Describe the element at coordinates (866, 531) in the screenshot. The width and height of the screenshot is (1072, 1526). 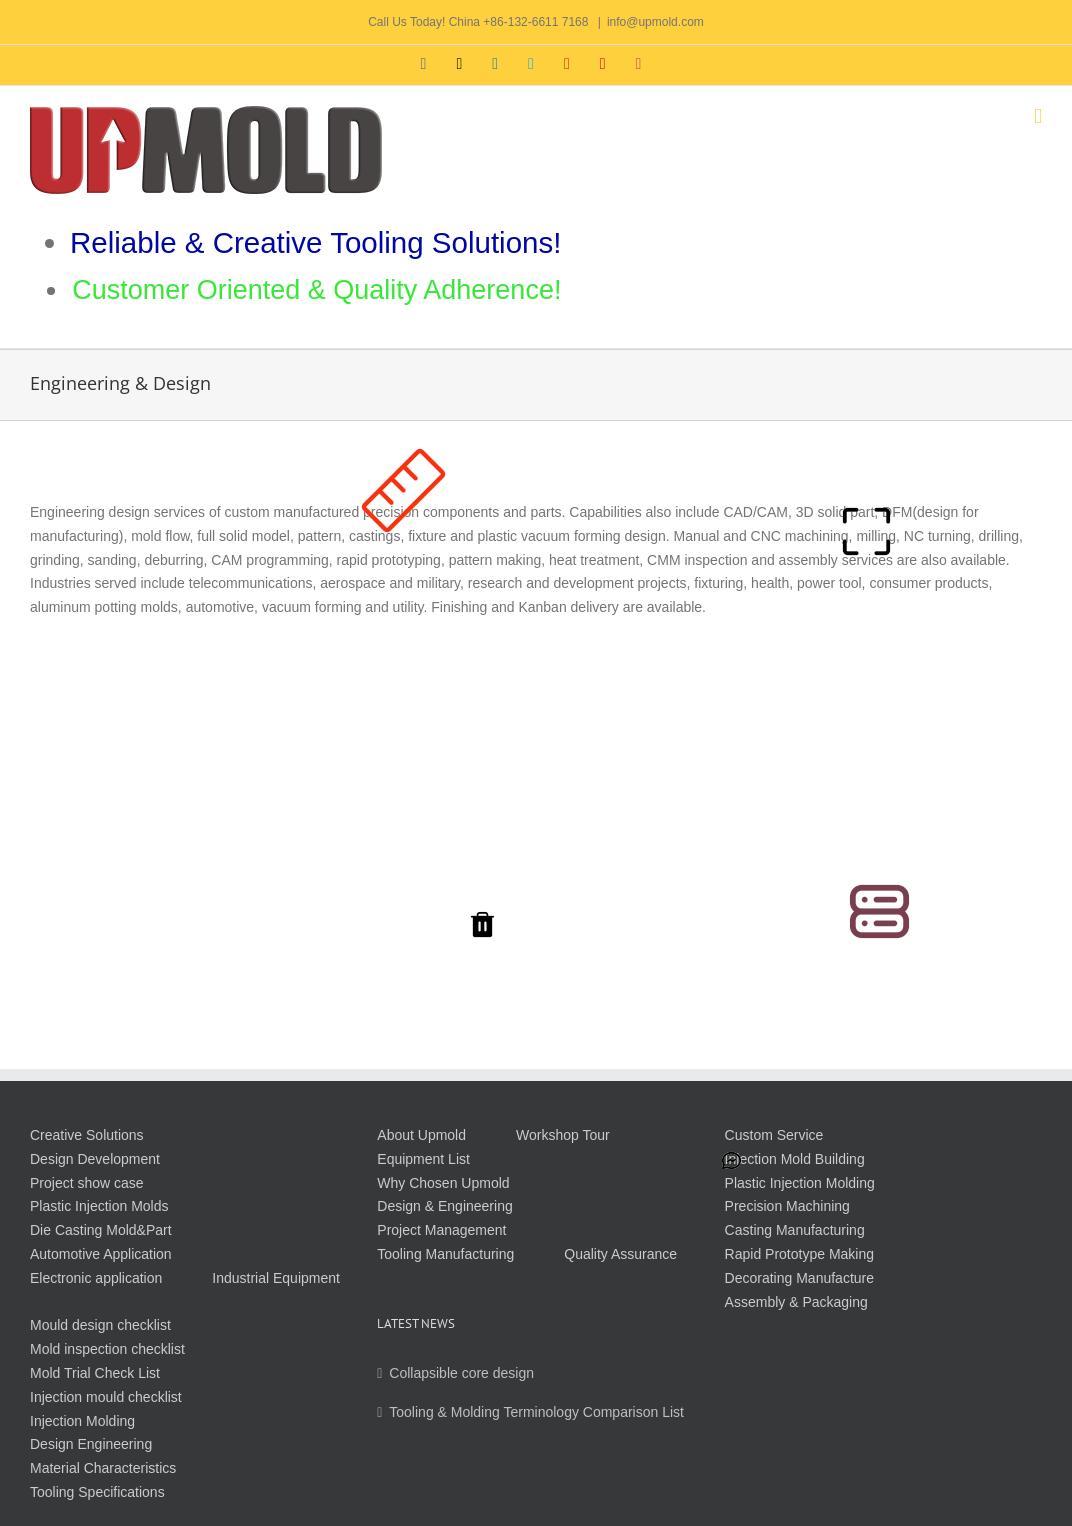
I see `enter full screen mode` at that location.